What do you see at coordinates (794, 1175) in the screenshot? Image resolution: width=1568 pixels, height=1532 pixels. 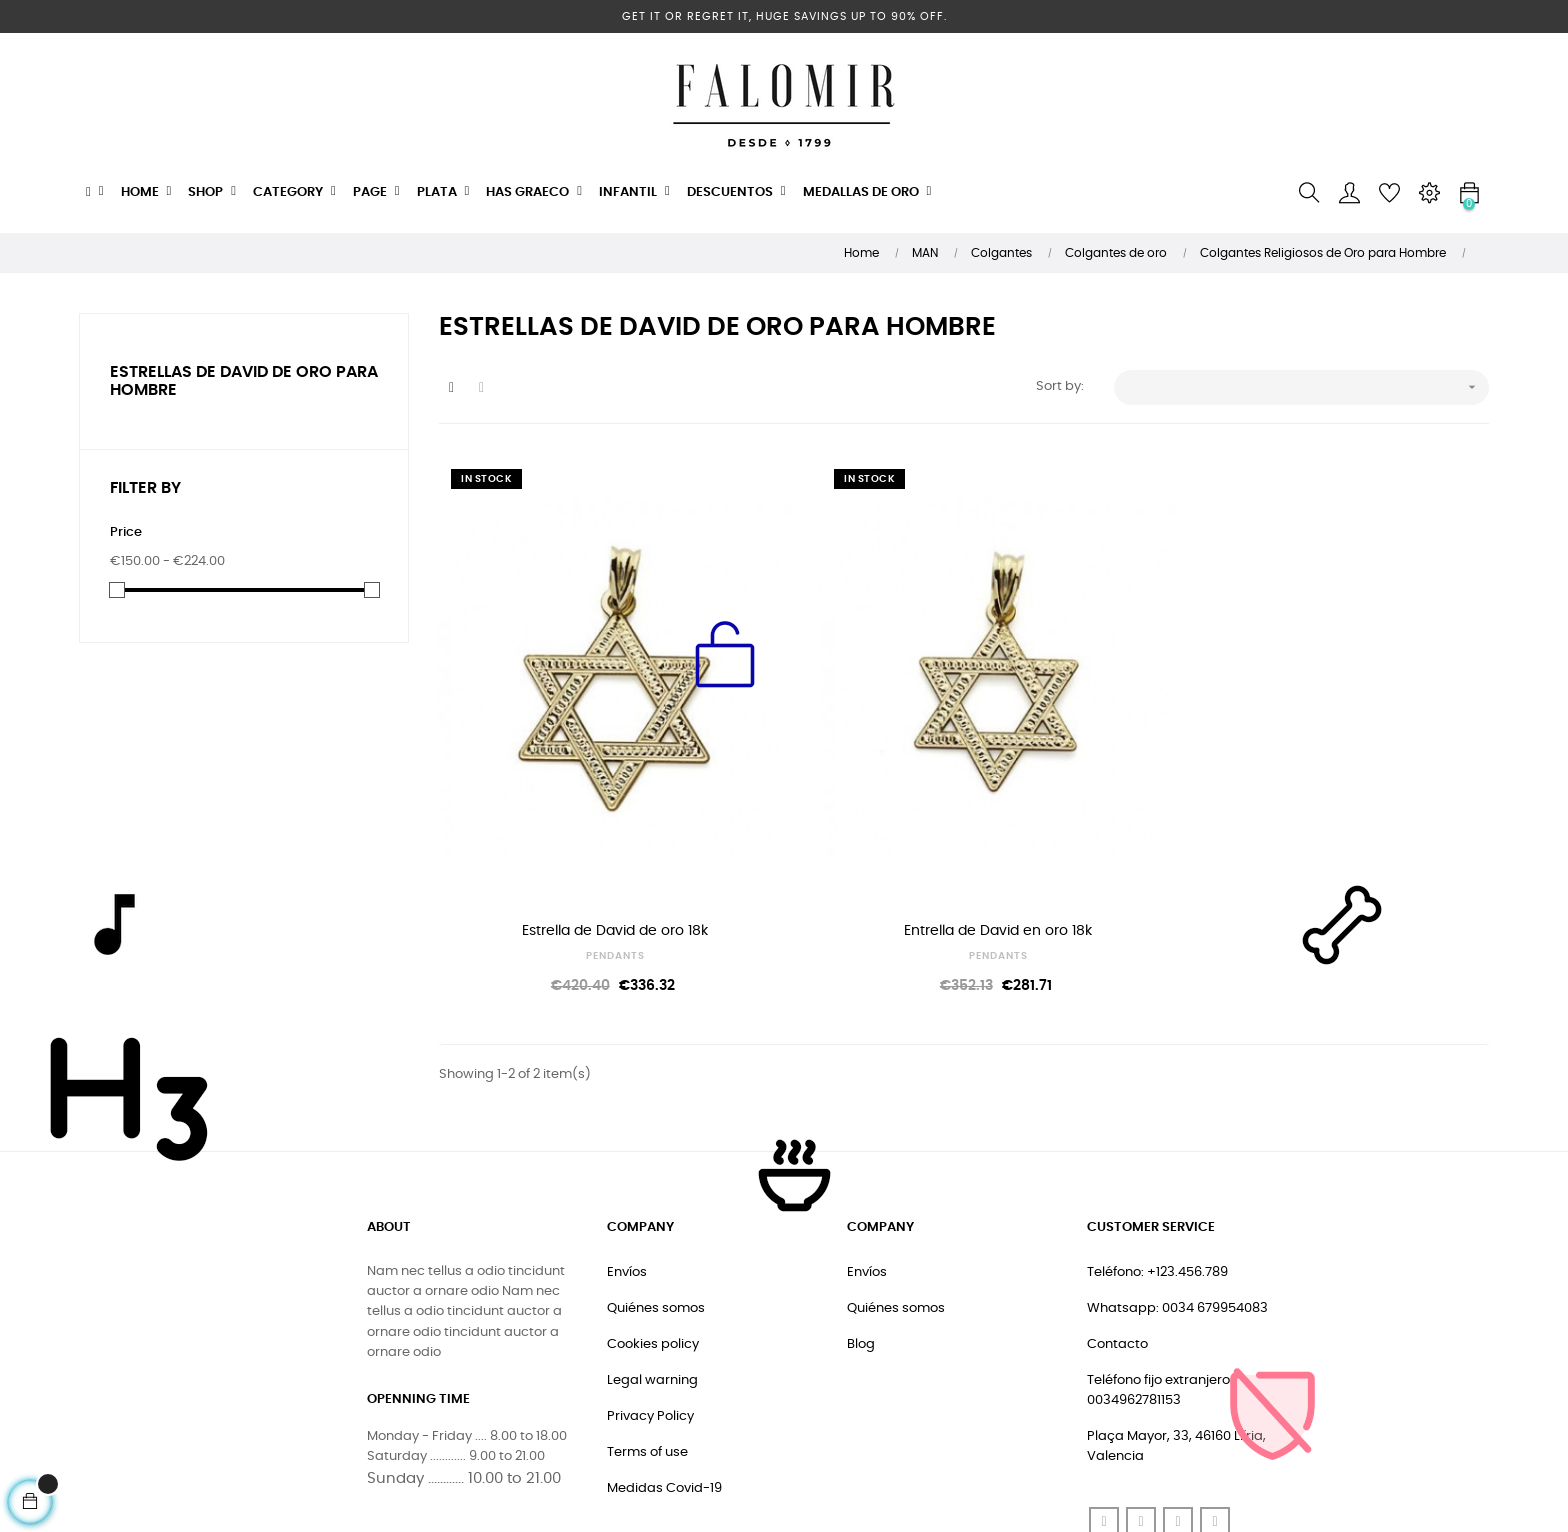 I see `view food or dining options` at bounding box center [794, 1175].